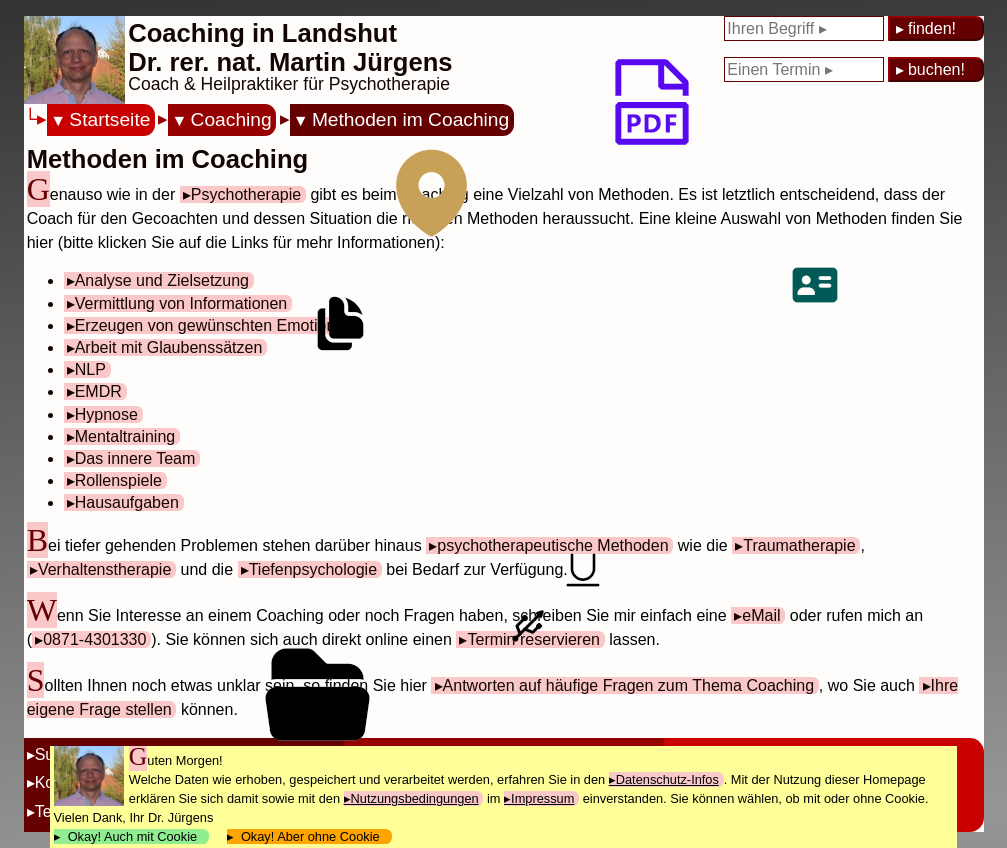 This screenshot has height=848, width=1007. What do you see at coordinates (583, 570) in the screenshot?
I see `apply underline formatting to selected text` at bounding box center [583, 570].